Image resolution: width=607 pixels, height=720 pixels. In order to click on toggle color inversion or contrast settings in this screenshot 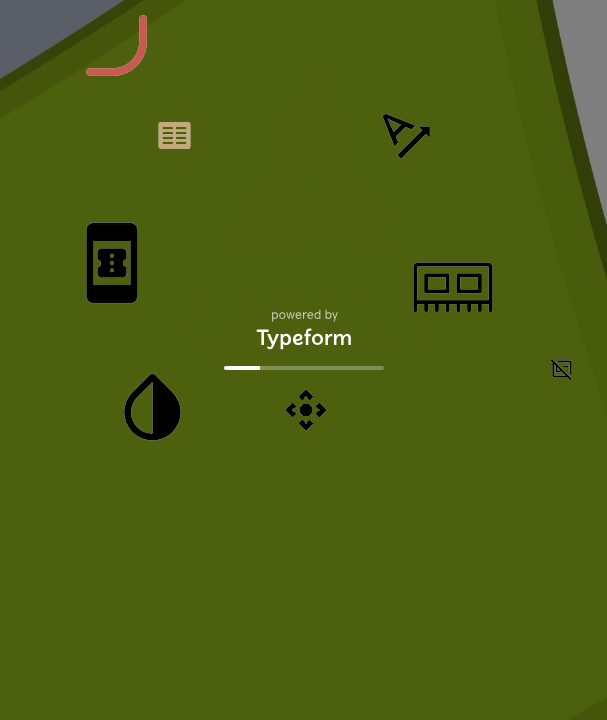, I will do `click(152, 406)`.